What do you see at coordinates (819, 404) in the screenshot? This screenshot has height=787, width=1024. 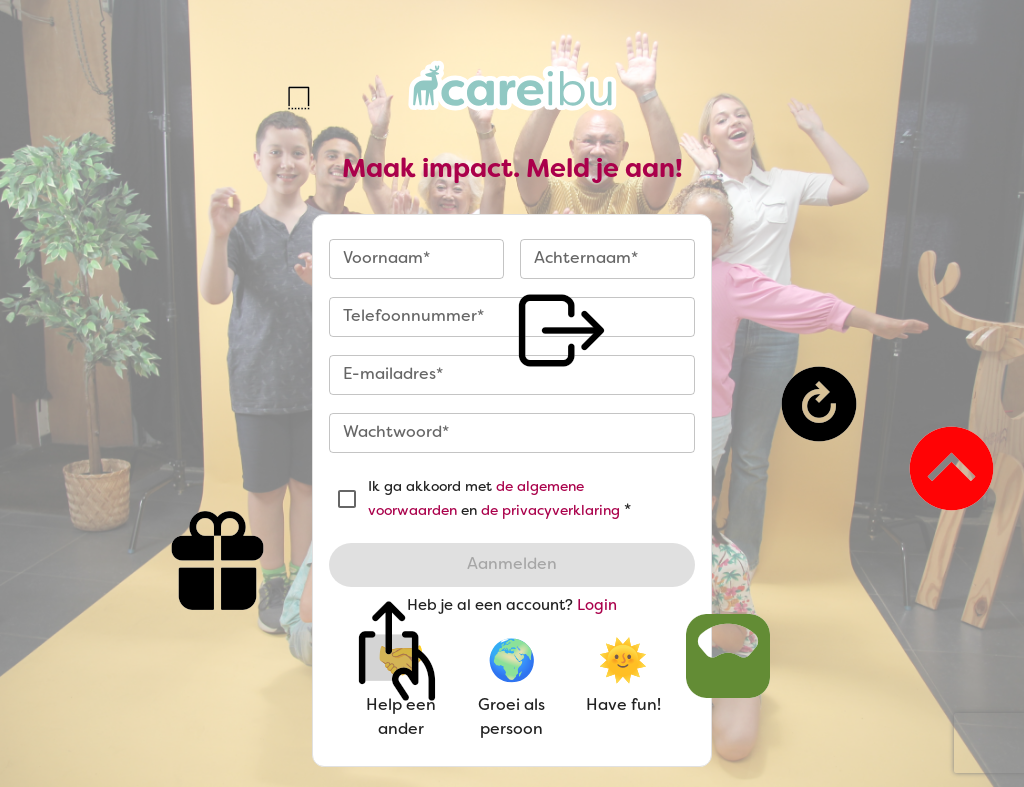 I see `refresh or reload content` at bounding box center [819, 404].